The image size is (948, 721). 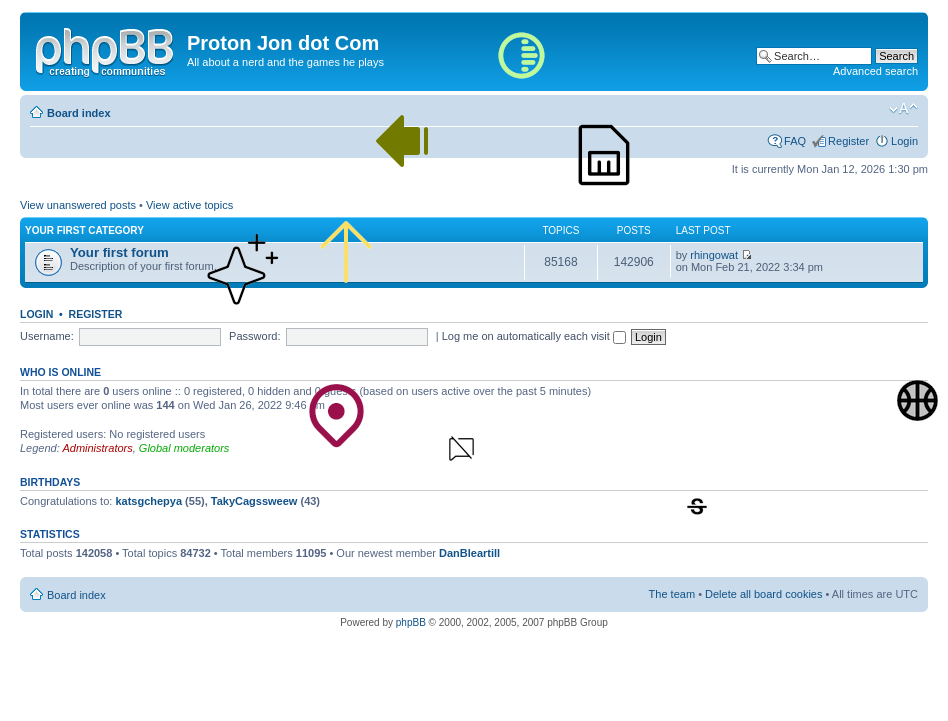 I want to click on view or set your current location, so click(x=336, y=415).